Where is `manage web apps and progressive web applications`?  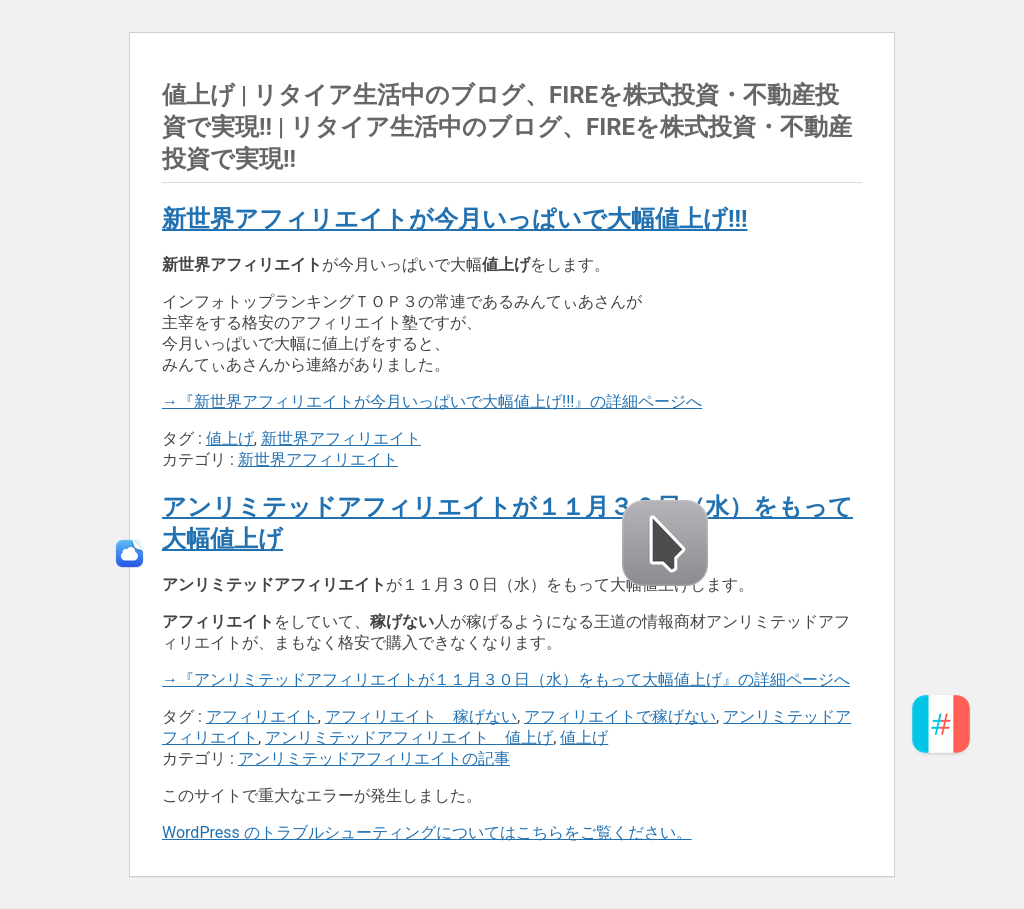
manage web apps and progressive web applications is located at coordinates (129, 553).